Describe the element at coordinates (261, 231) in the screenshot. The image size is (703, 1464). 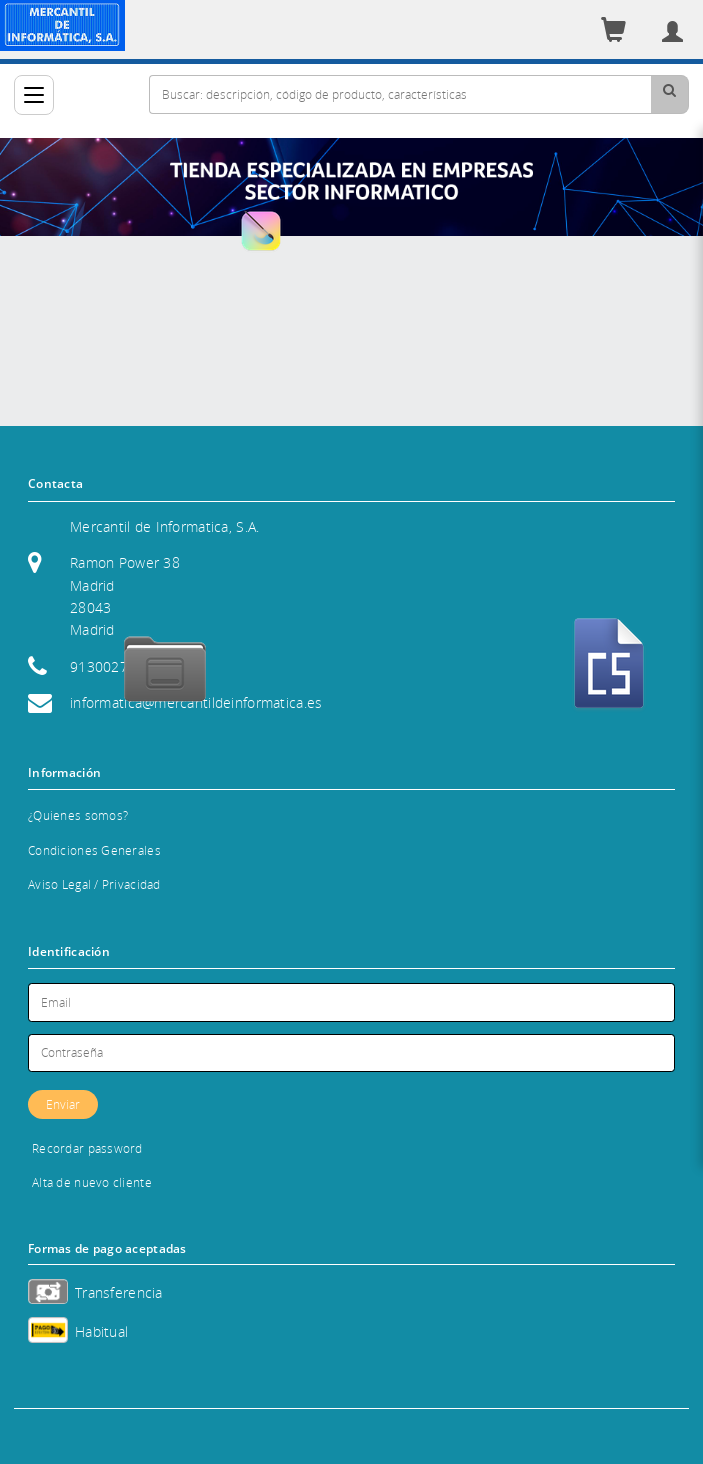
I see `open krita digital painting application` at that location.